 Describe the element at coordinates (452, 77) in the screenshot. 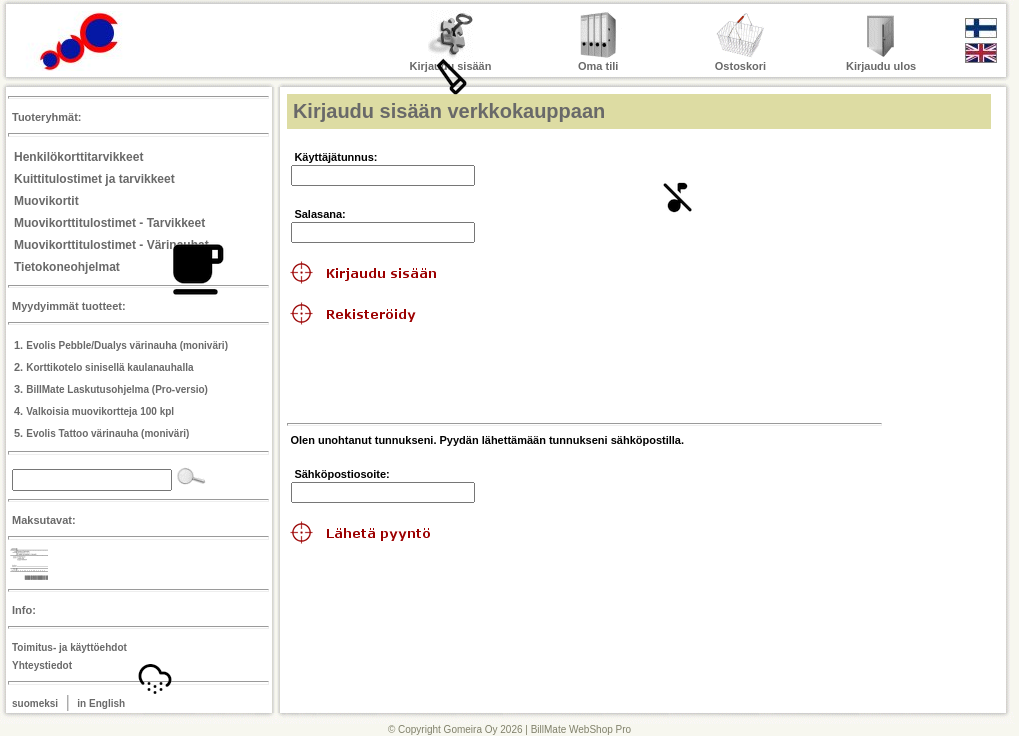

I see `find carpentry or woodworking services` at that location.